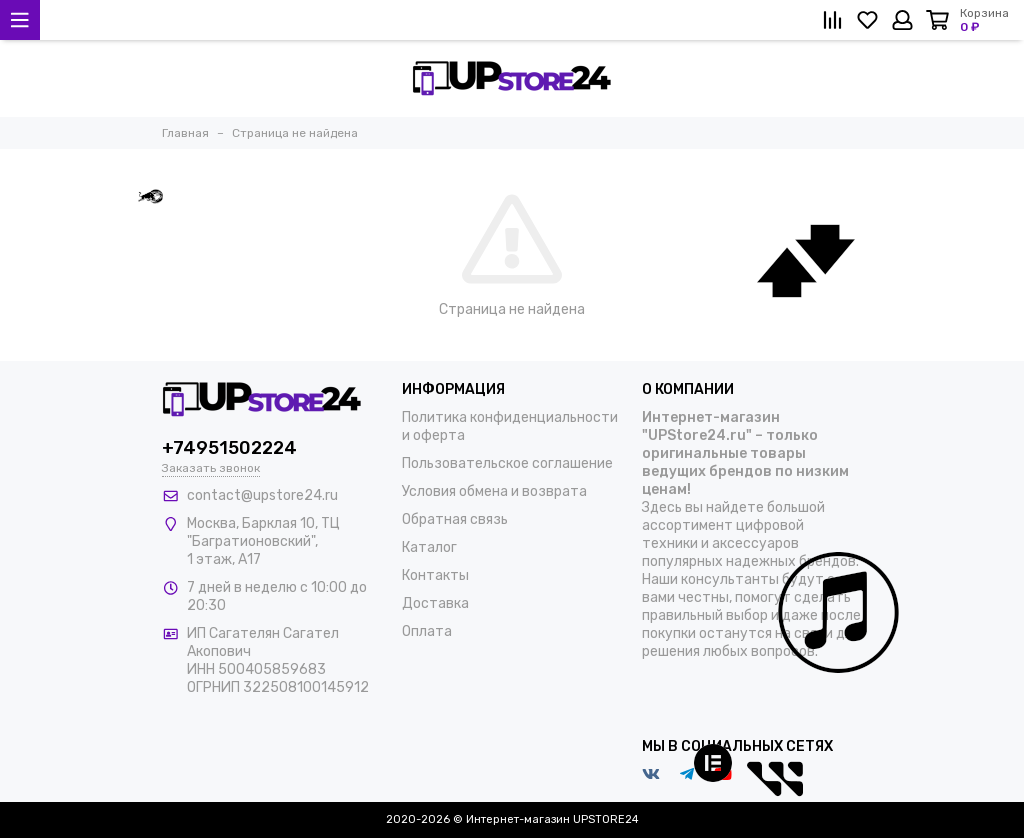 Image resolution: width=1024 pixels, height=838 pixels. Describe the element at coordinates (713, 763) in the screenshot. I see `open Elementor website builder` at that location.